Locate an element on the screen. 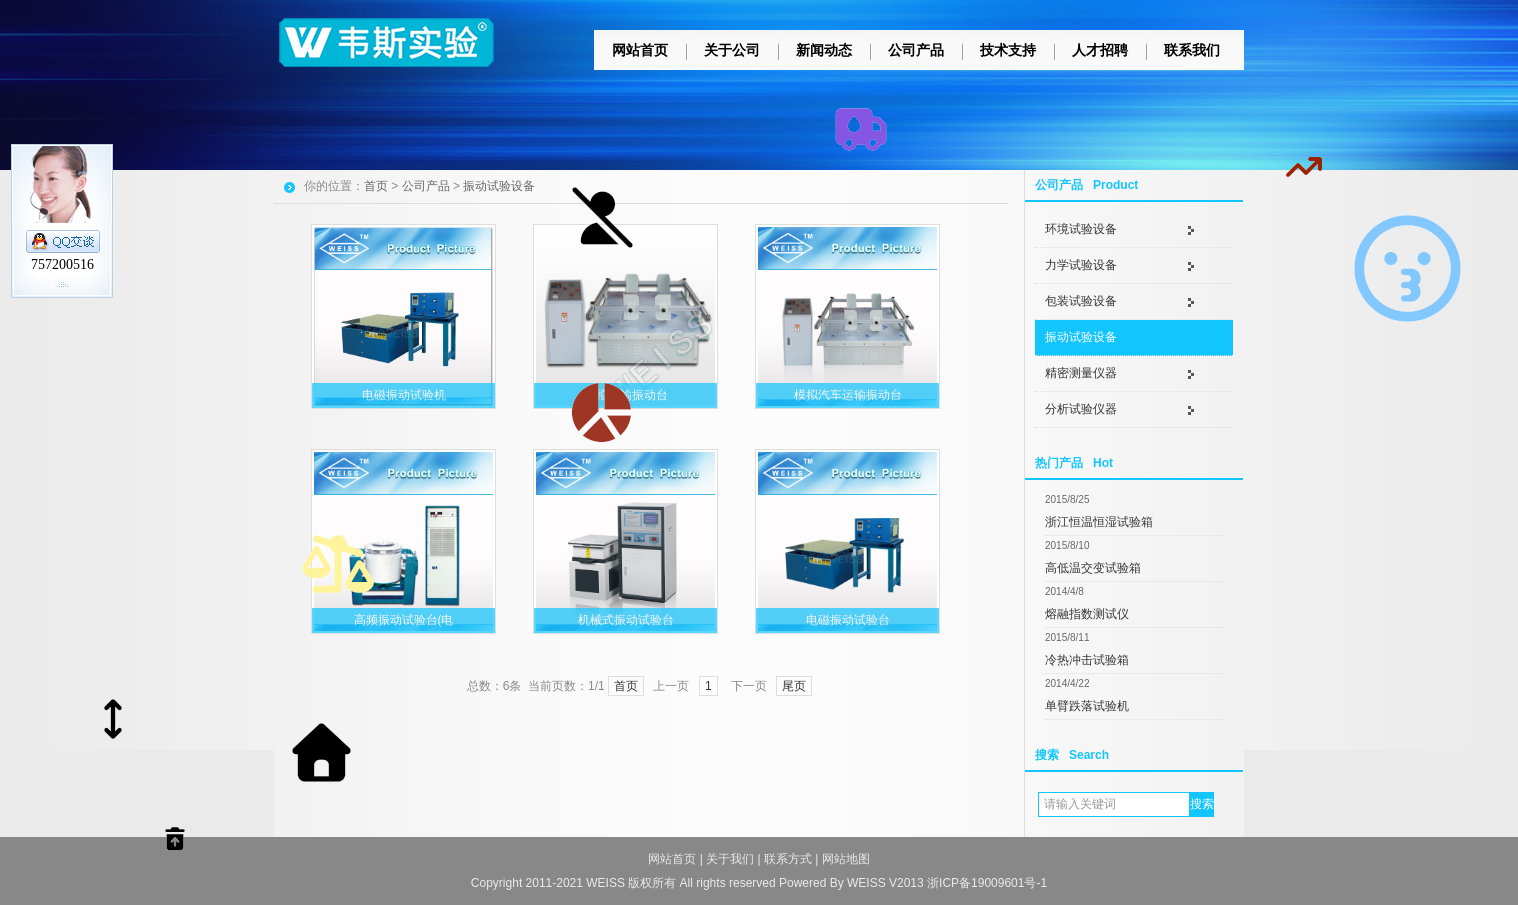 The height and width of the screenshot is (905, 1518). restore item from trash is located at coordinates (175, 839).